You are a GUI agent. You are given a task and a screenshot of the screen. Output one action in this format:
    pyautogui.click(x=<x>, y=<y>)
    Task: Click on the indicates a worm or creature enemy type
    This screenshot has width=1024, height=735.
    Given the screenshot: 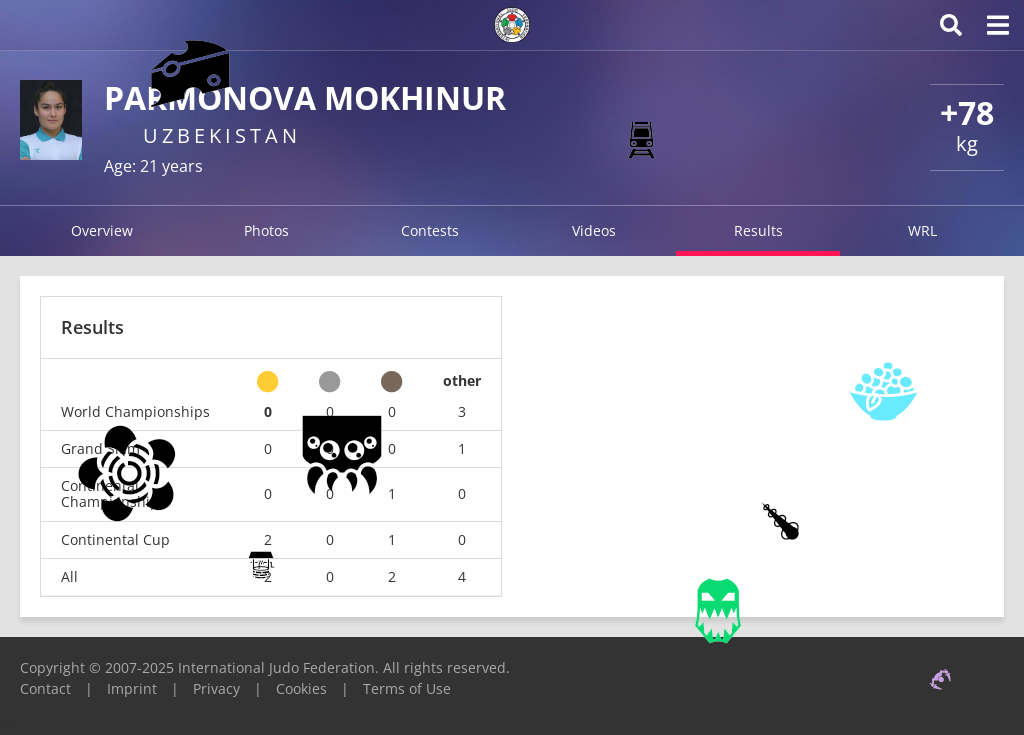 What is the action you would take?
    pyautogui.click(x=127, y=473)
    